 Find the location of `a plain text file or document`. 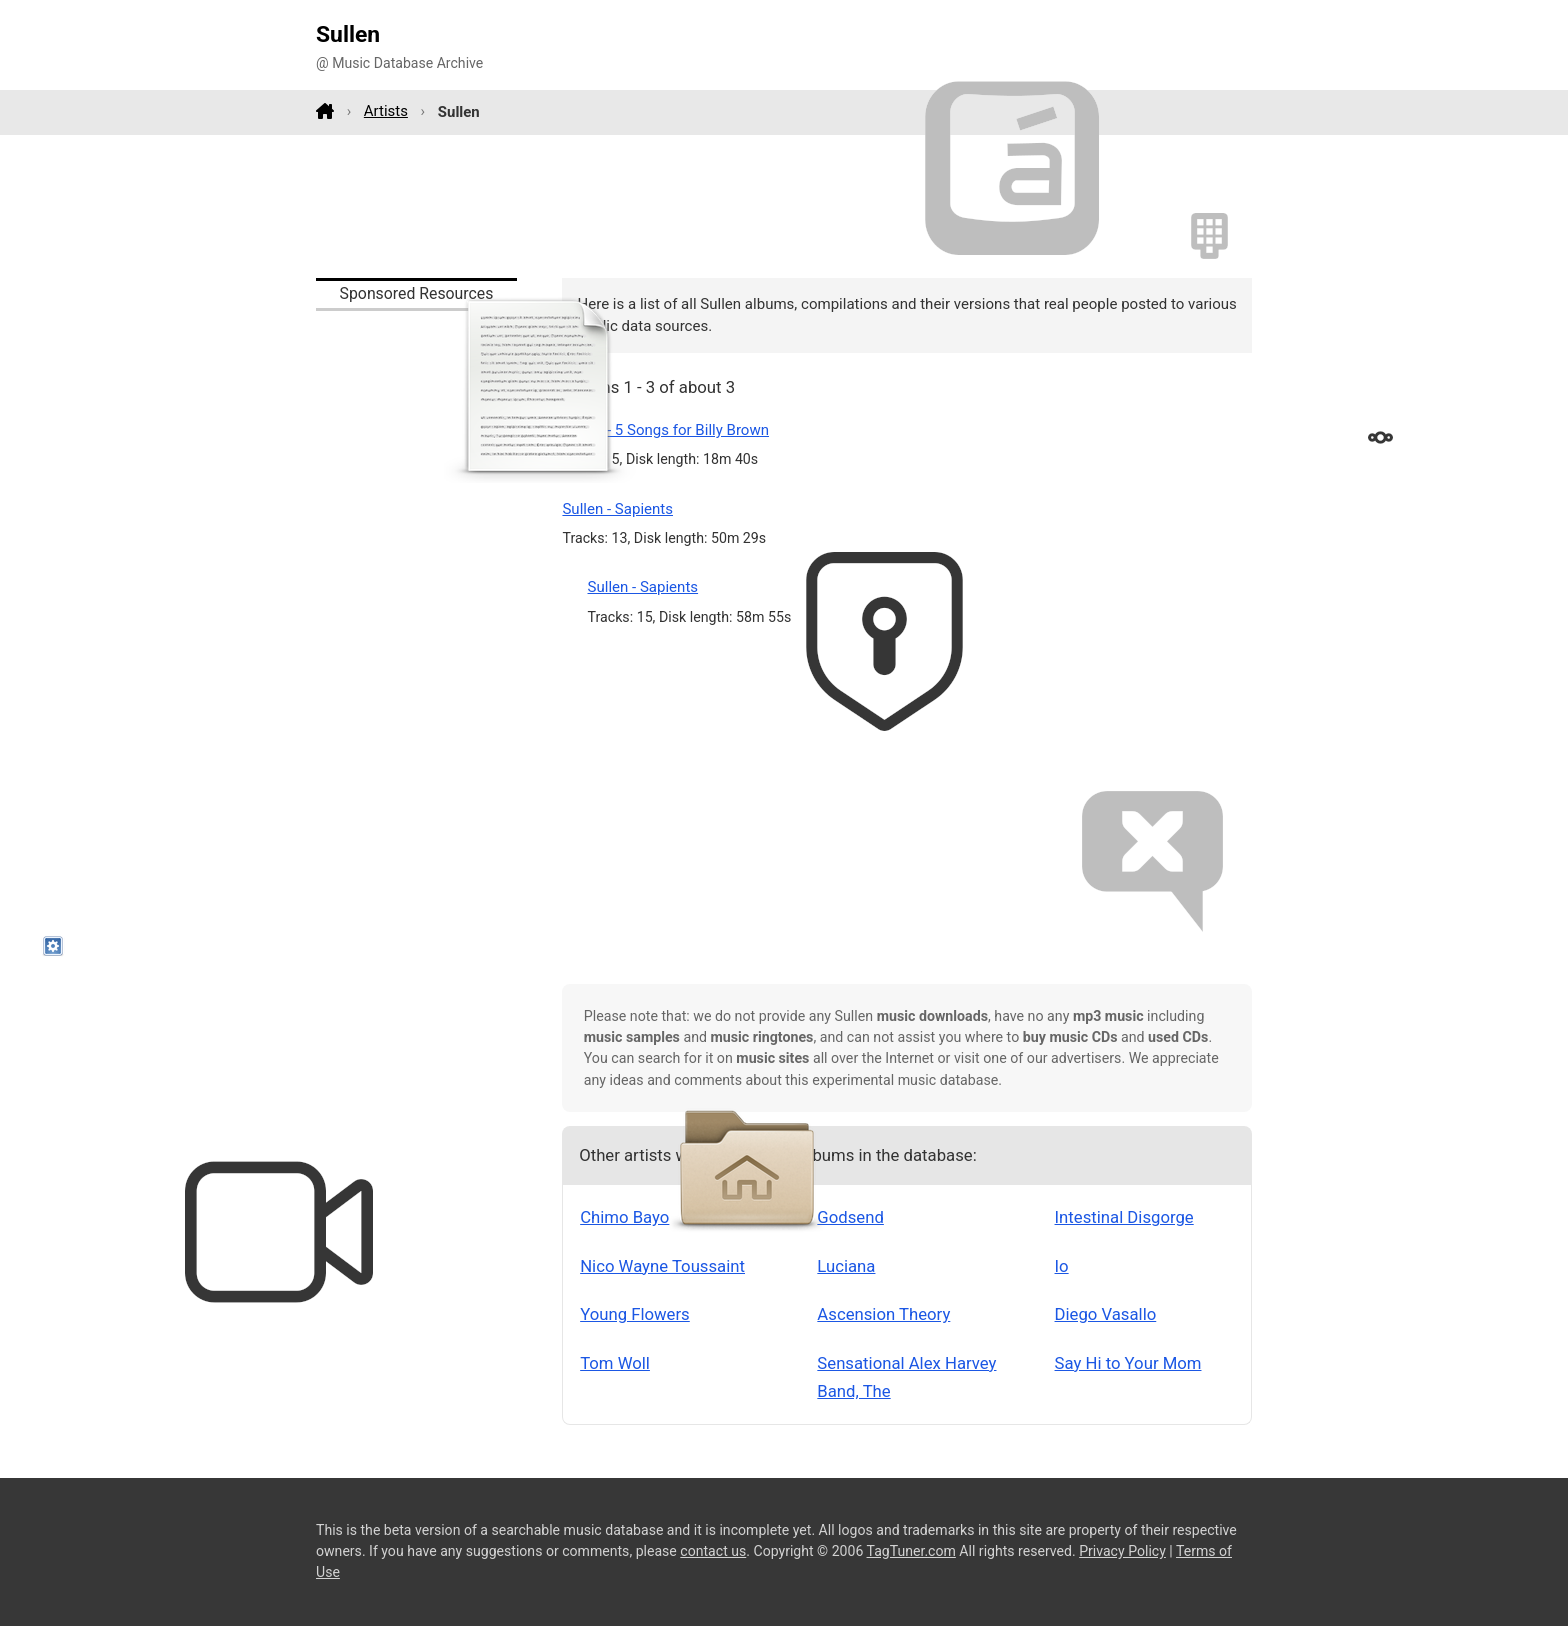

a plain text file or document is located at coordinates (541, 386).